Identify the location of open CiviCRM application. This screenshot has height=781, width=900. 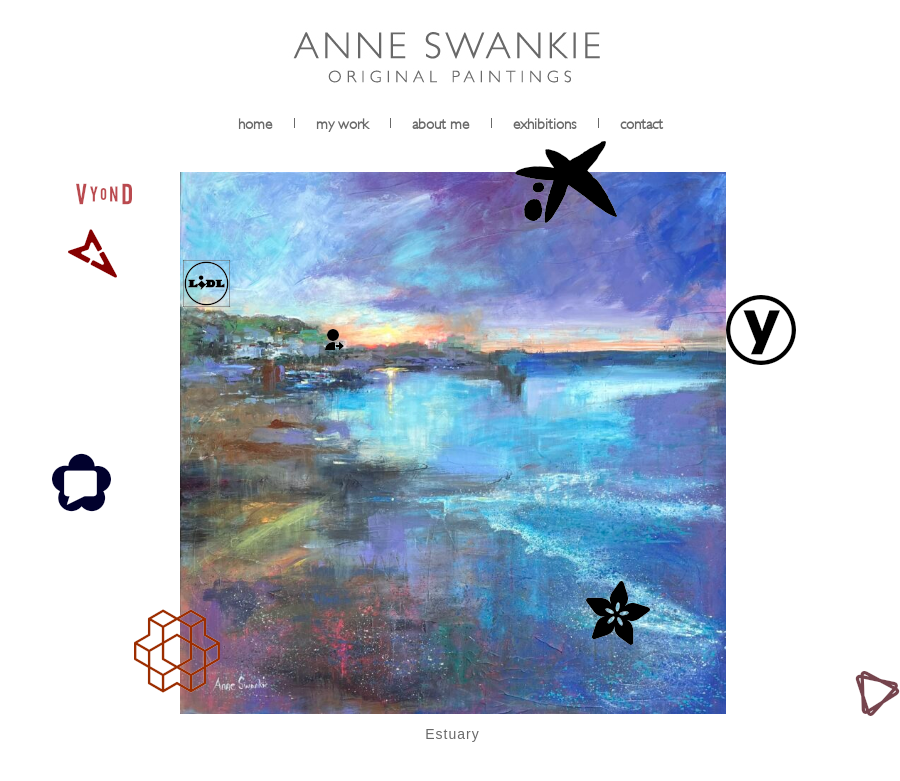
(877, 693).